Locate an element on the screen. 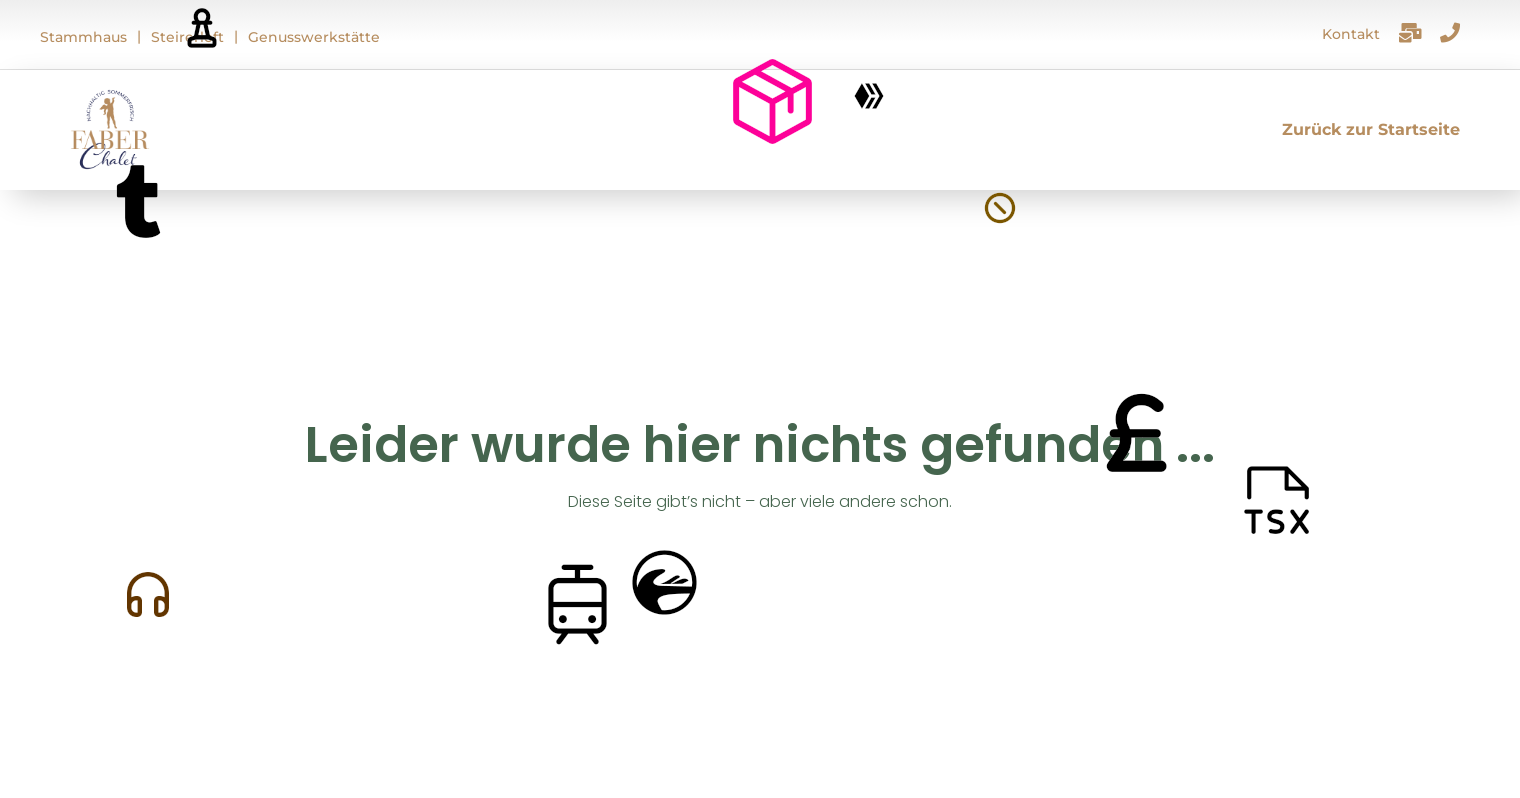  a typescript react (.tsx) file is located at coordinates (1278, 503).